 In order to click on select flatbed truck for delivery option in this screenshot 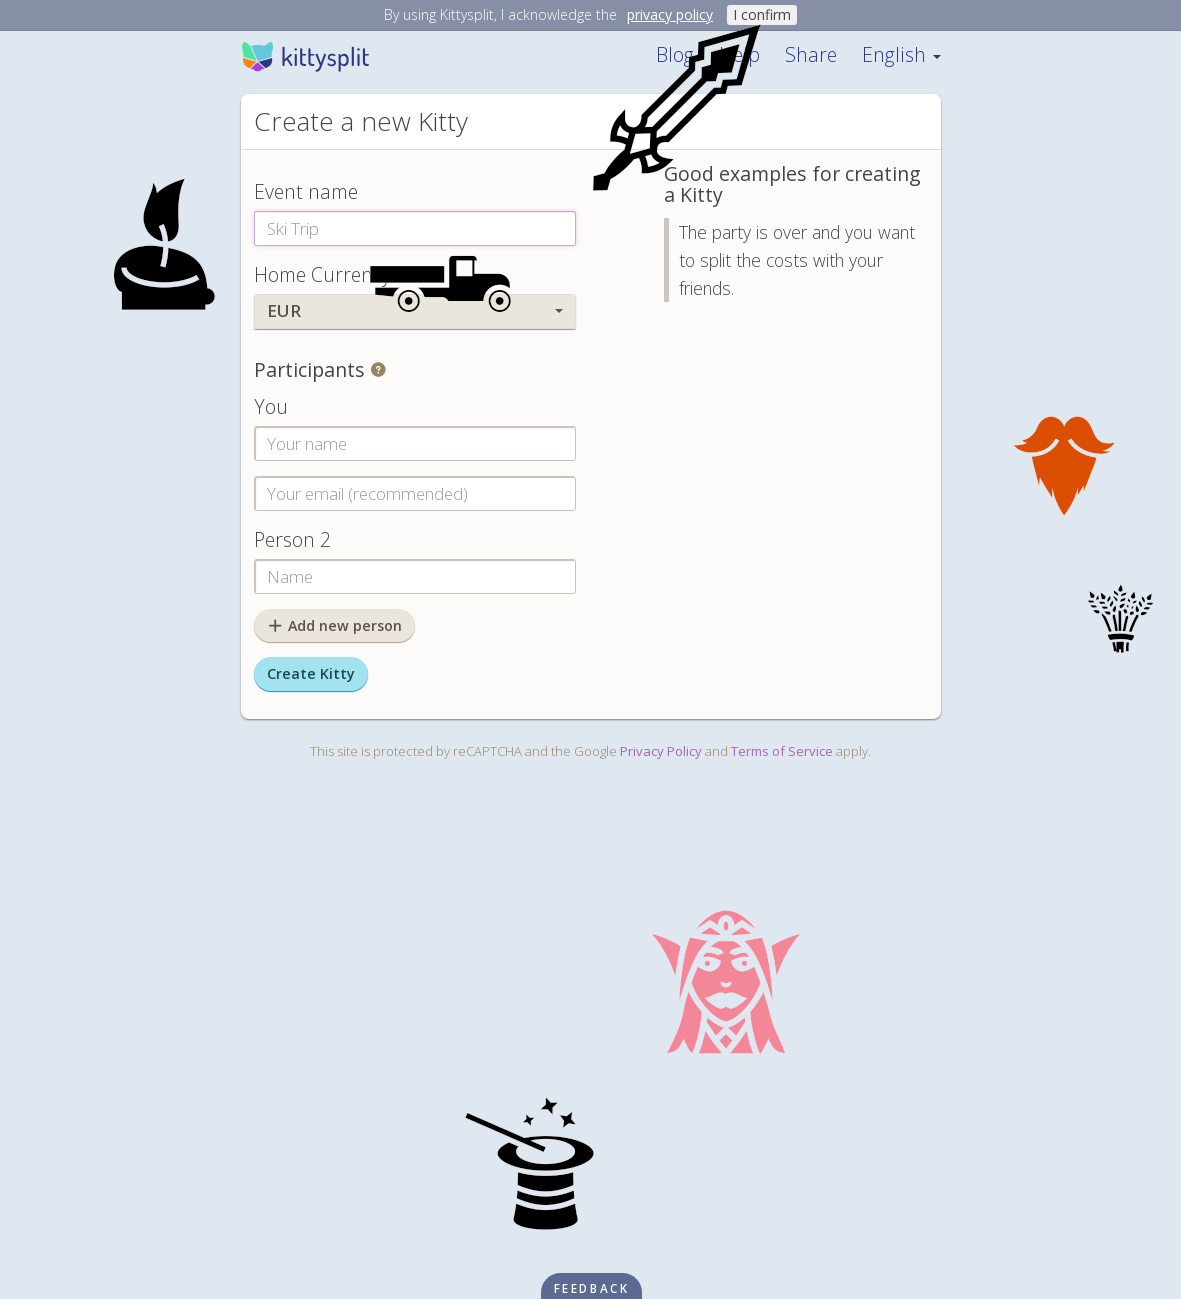, I will do `click(440, 284)`.